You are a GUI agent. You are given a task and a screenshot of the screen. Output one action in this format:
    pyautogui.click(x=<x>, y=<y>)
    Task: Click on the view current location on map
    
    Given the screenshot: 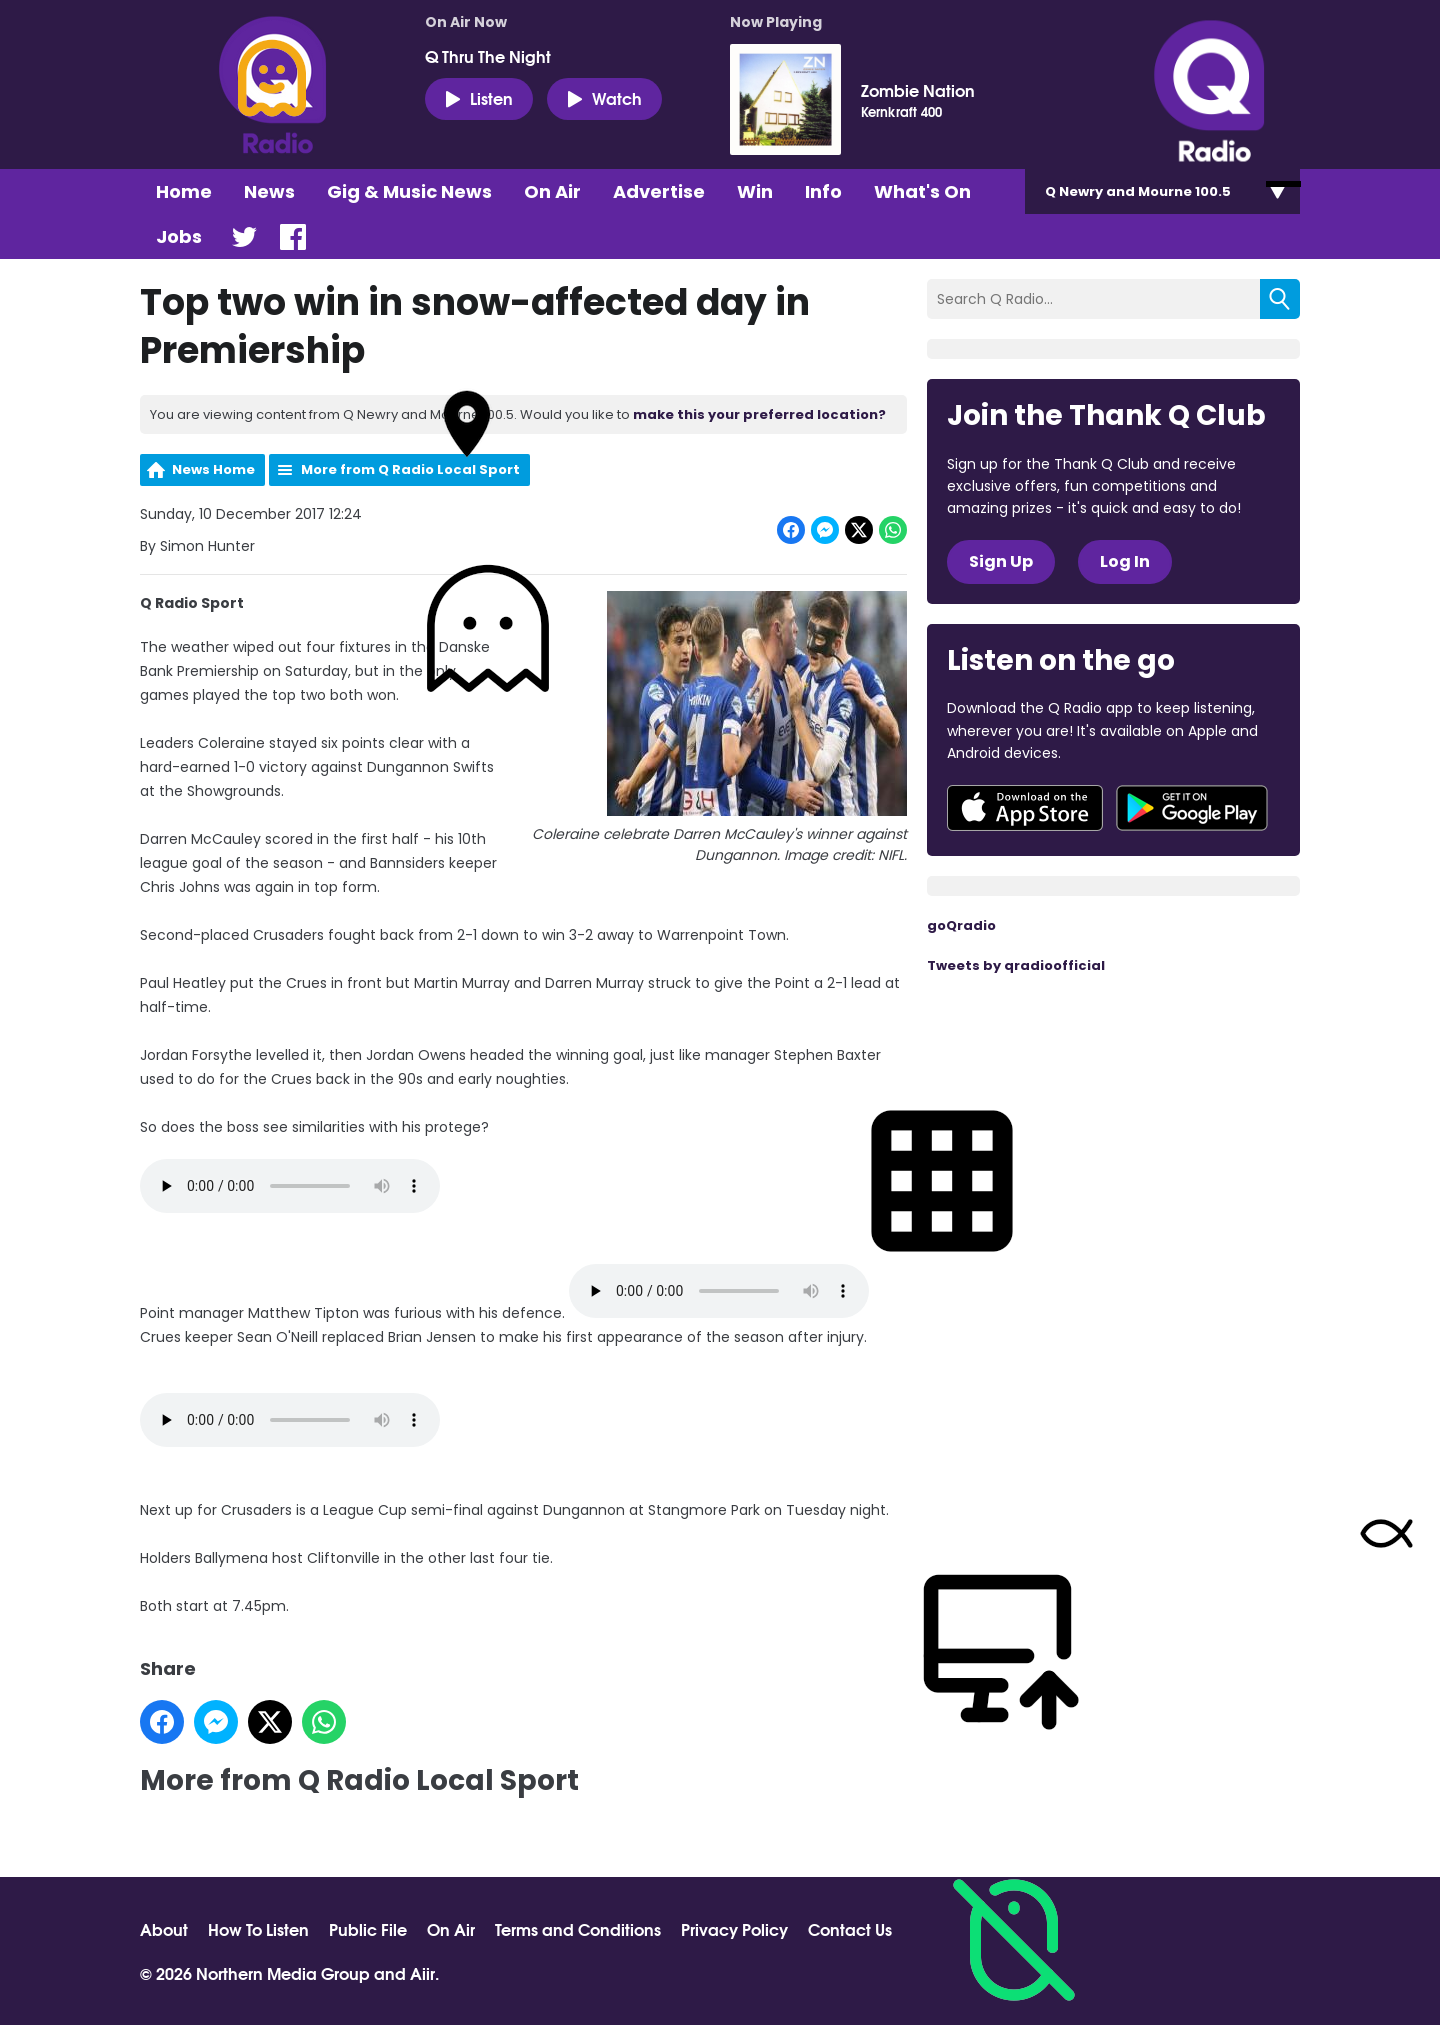 What is the action you would take?
    pyautogui.click(x=467, y=424)
    